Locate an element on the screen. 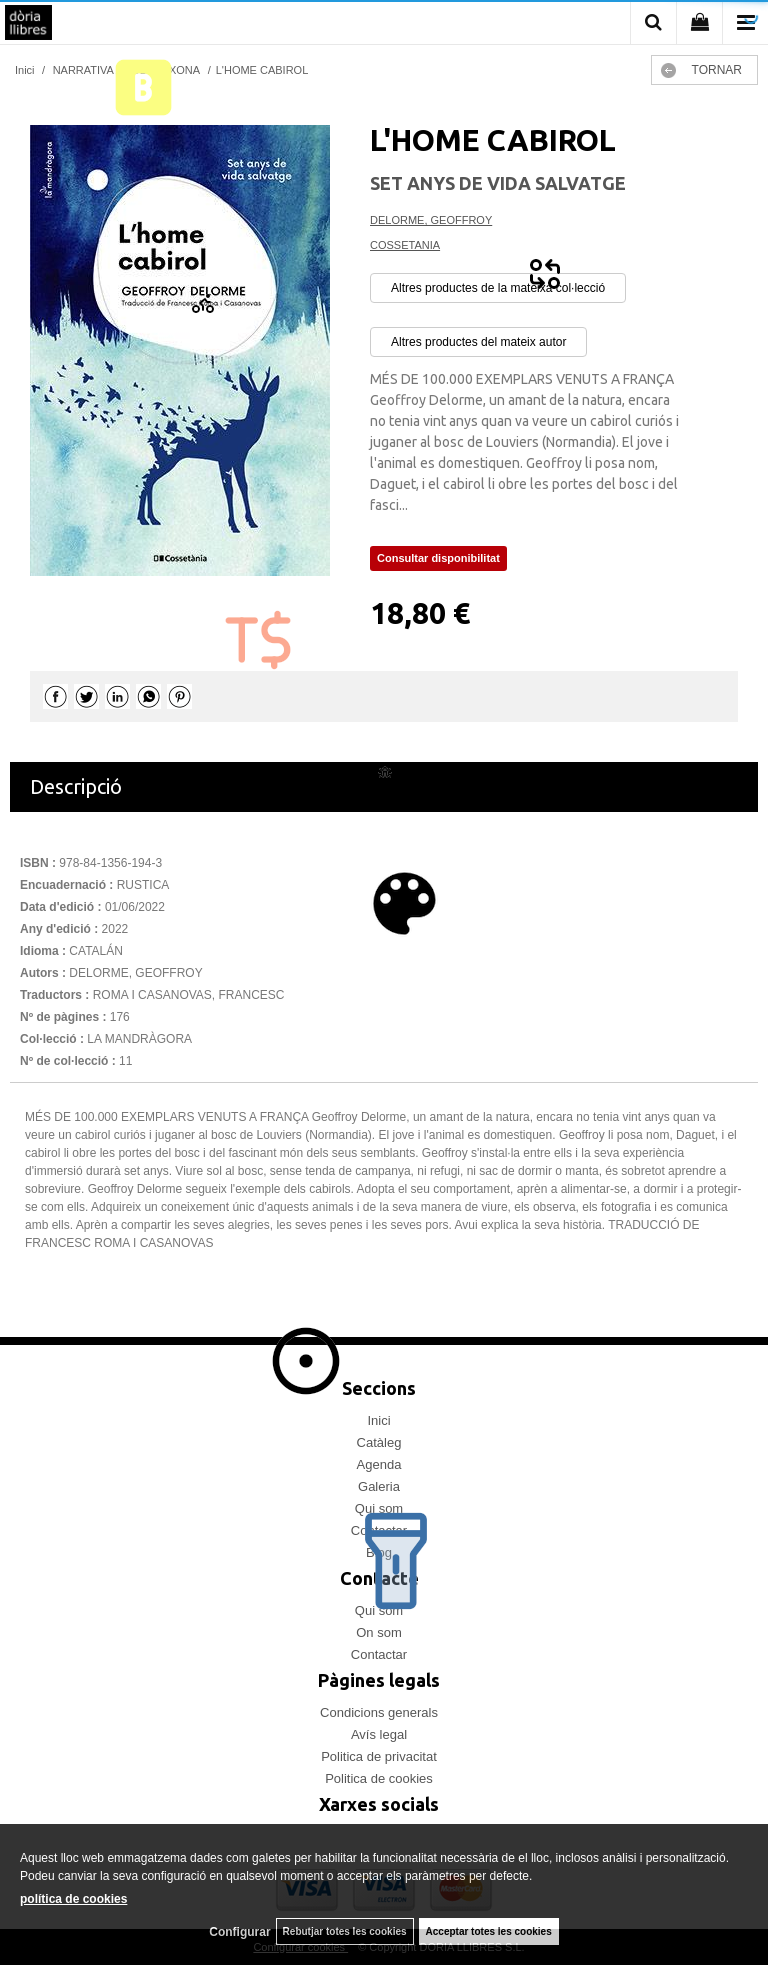 The image size is (768, 1965). transform or convert selected object is located at coordinates (545, 274).